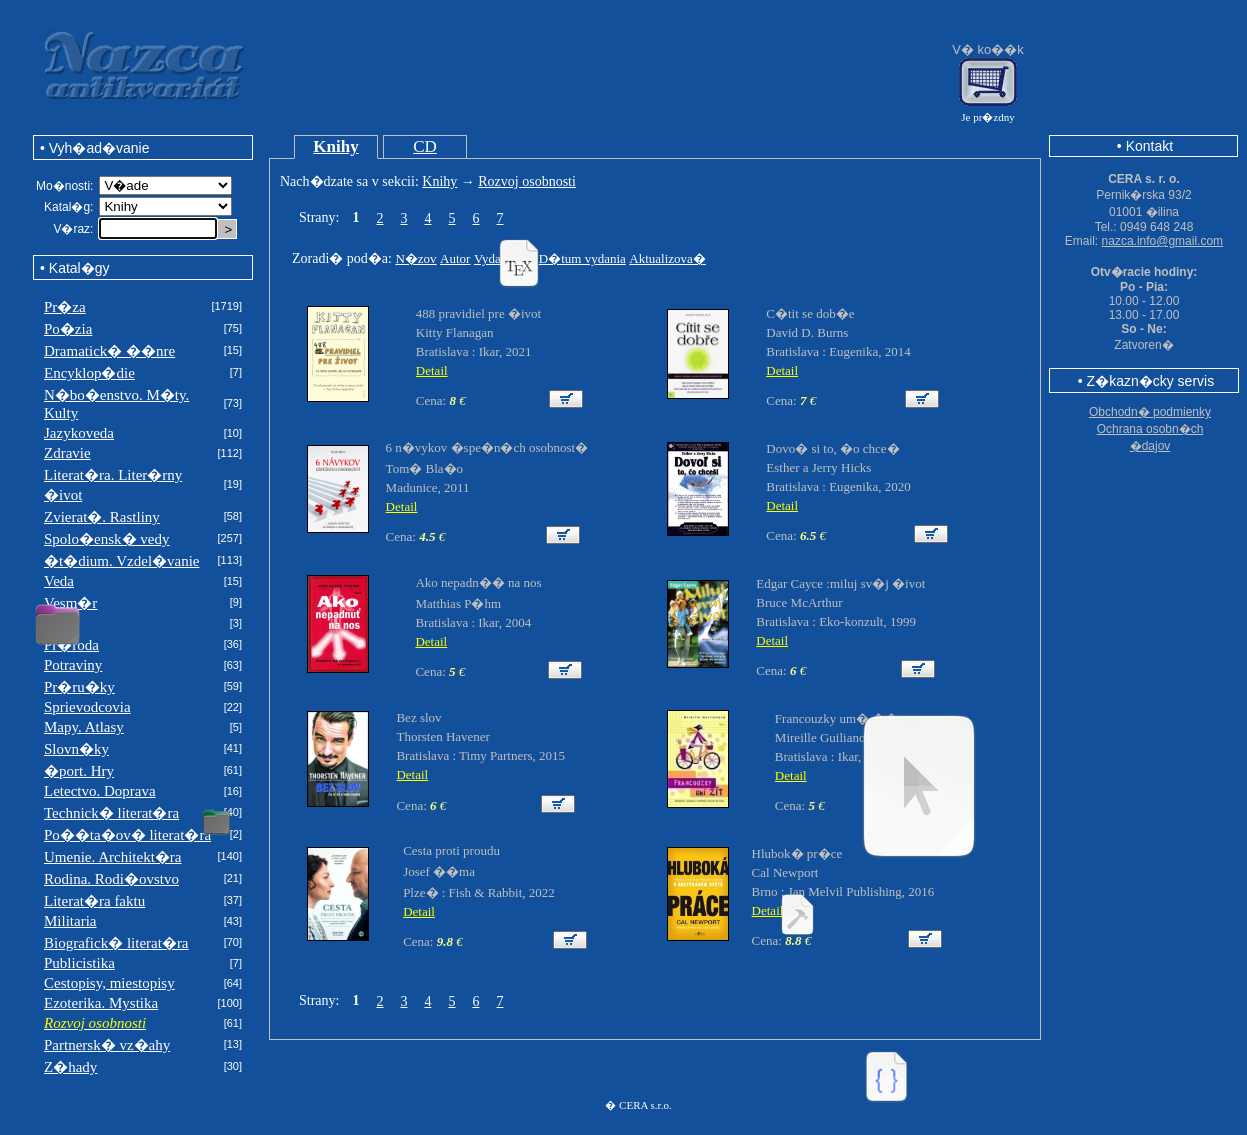 This screenshot has height=1135, width=1247. I want to click on a LaTeX or TeX document file, so click(519, 263).